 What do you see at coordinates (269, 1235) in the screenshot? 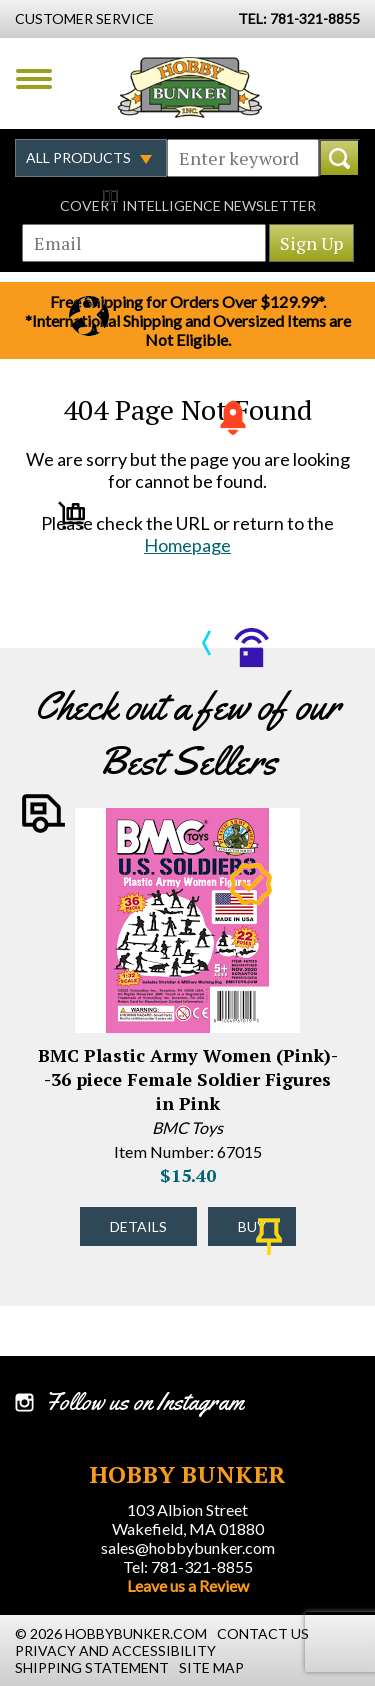
I see `pin an item to keep it visible` at bounding box center [269, 1235].